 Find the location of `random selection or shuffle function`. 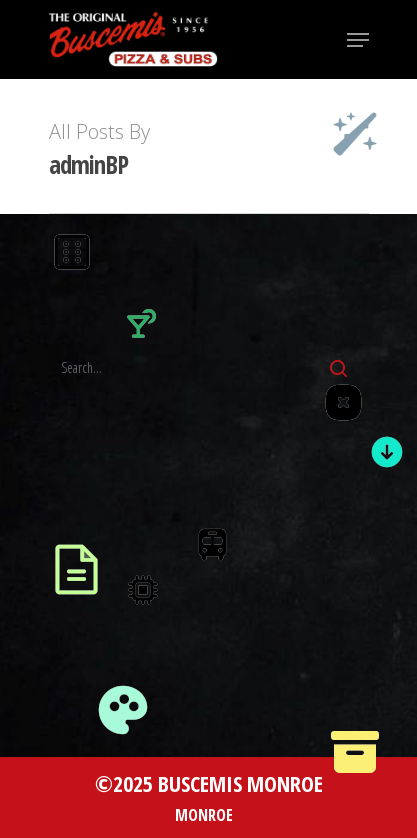

random selection or shuffle function is located at coordinates (72, 252).